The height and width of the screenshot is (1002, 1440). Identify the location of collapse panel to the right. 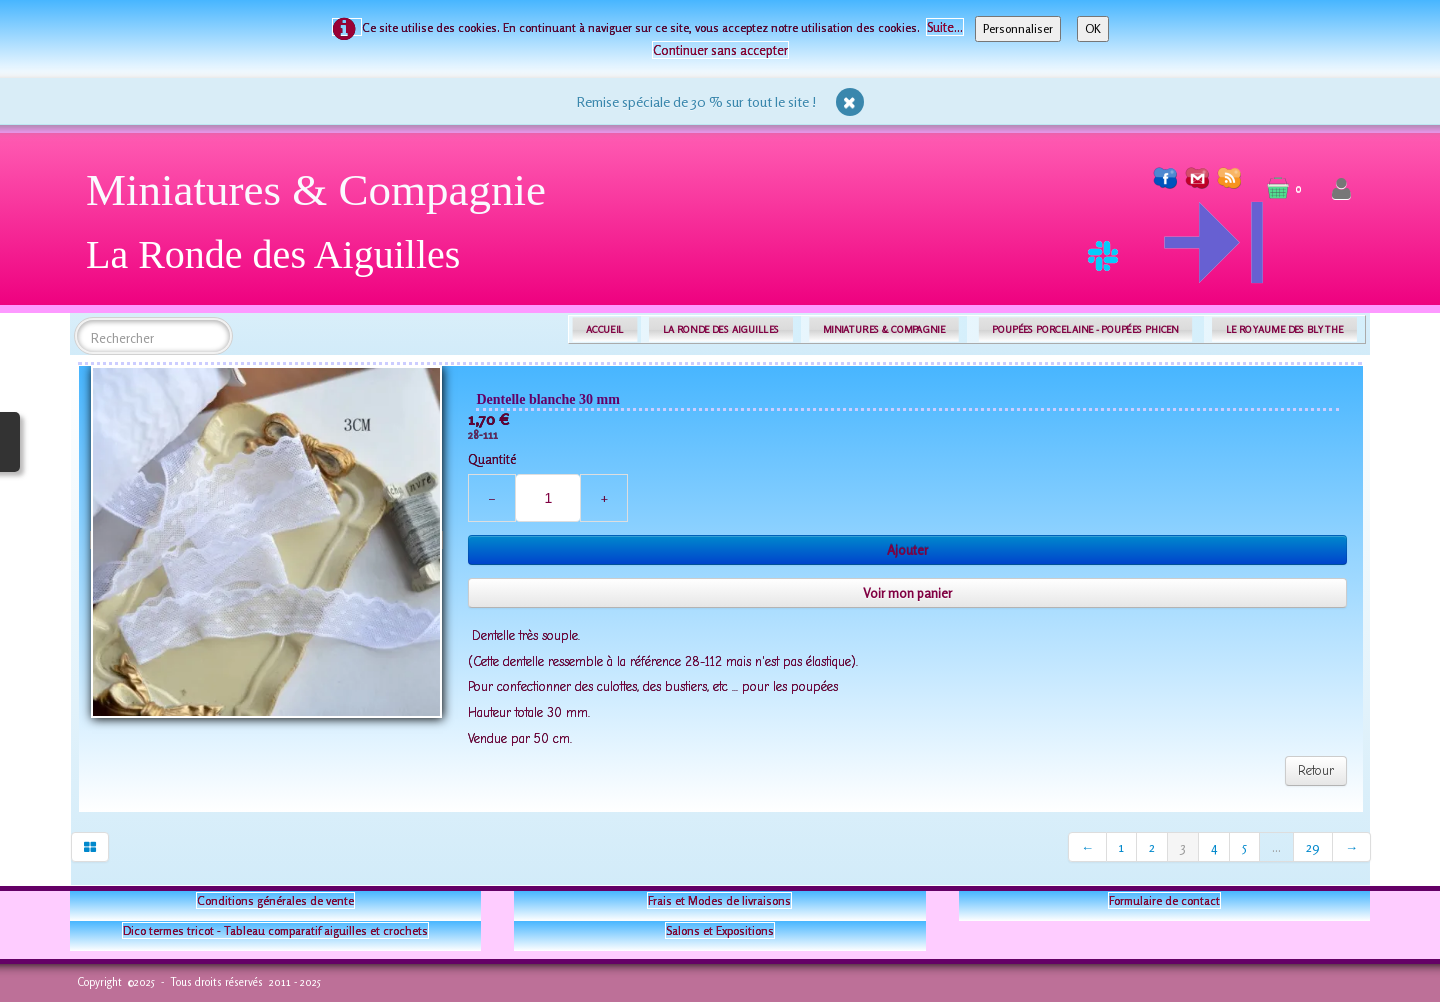
(1216, 242).